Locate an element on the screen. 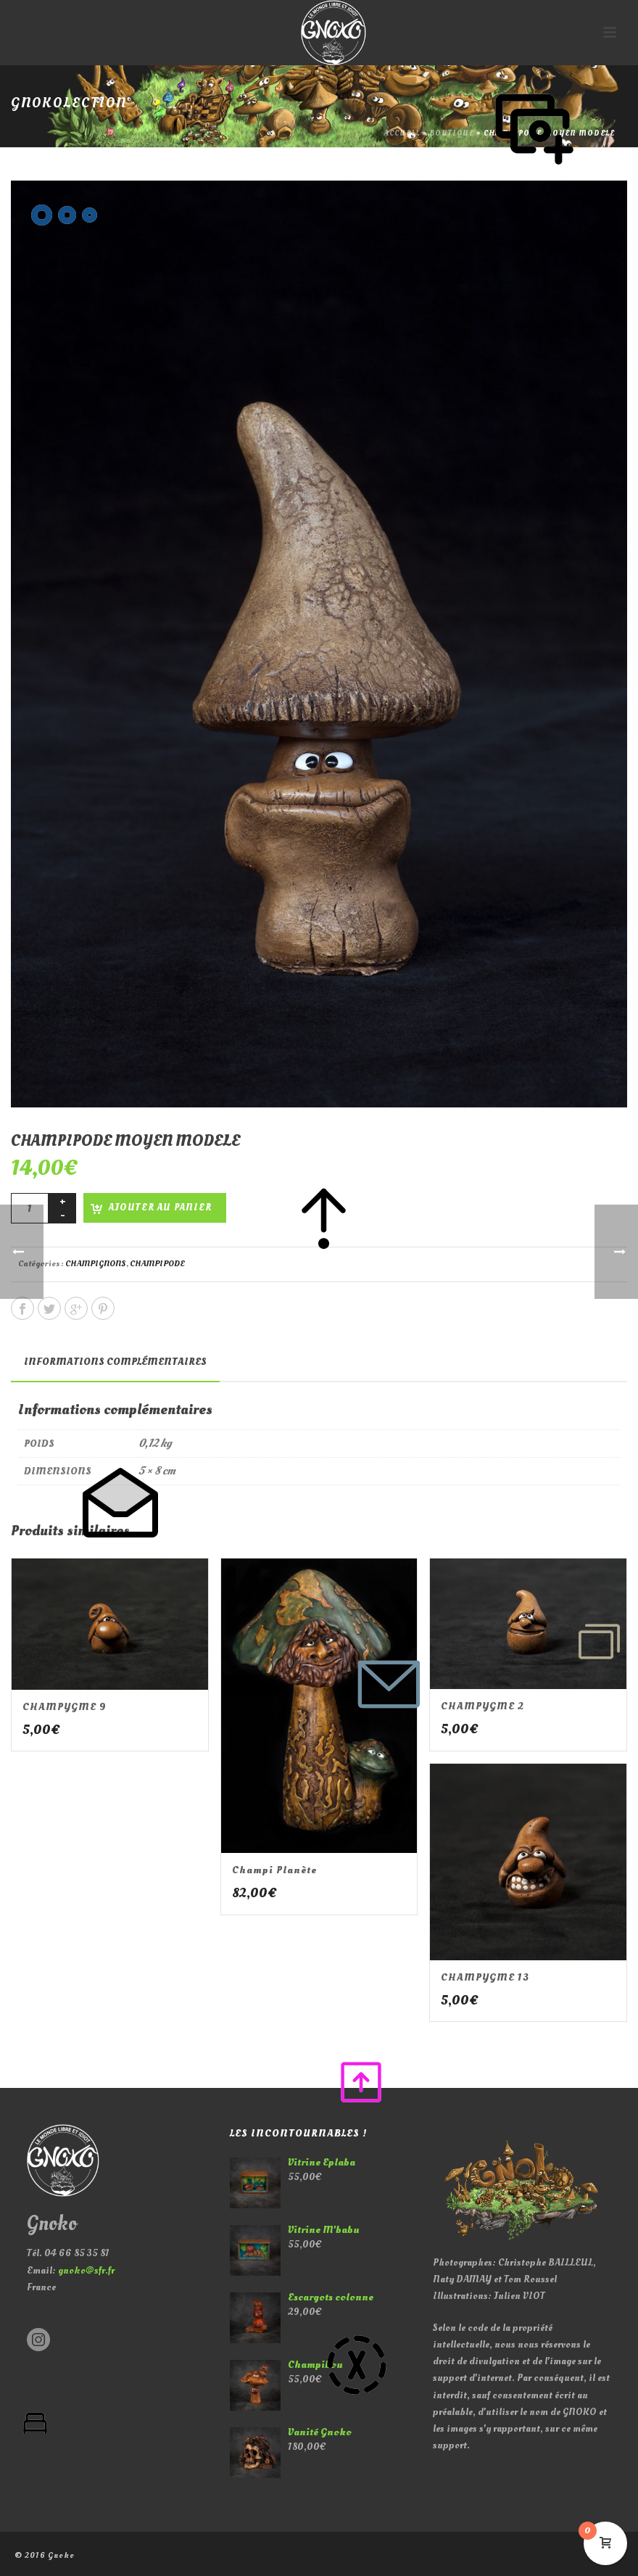 This screenshot has height=2576, width=638. view stacked cards or layers is located at coordinates (599, 1641).